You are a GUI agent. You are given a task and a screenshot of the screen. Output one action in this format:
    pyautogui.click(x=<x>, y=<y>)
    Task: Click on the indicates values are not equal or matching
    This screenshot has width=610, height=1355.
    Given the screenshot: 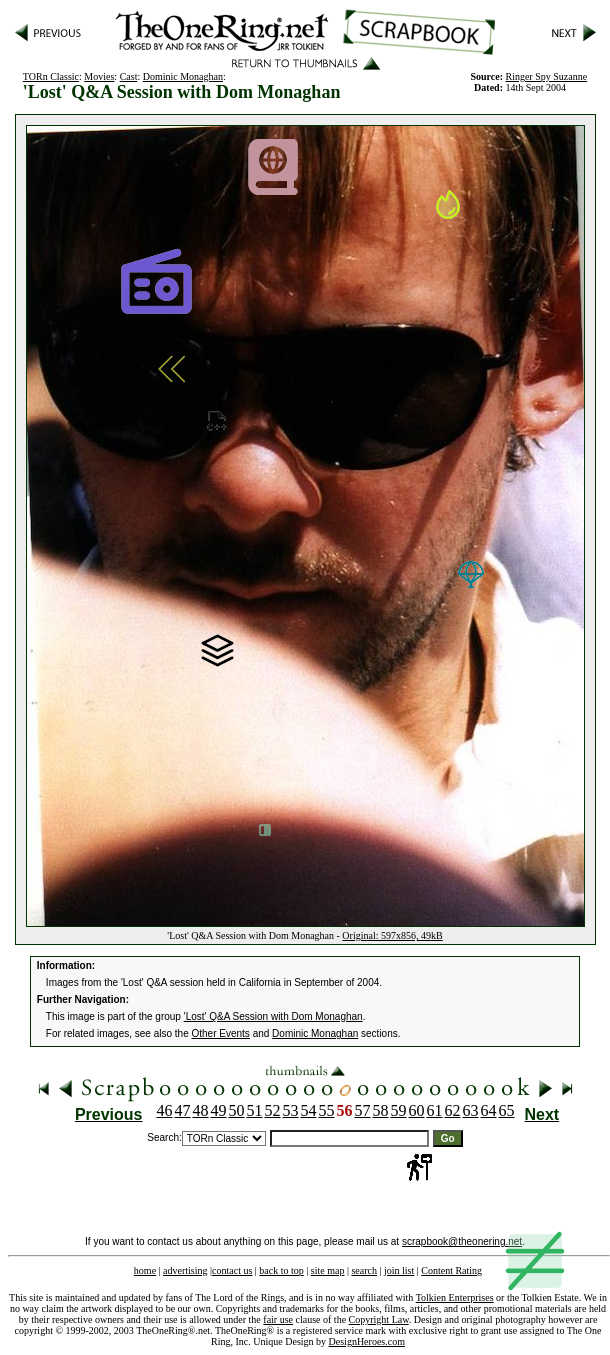 What is the action you would take?
    pyautogui.click(x=535, y=1261)
    